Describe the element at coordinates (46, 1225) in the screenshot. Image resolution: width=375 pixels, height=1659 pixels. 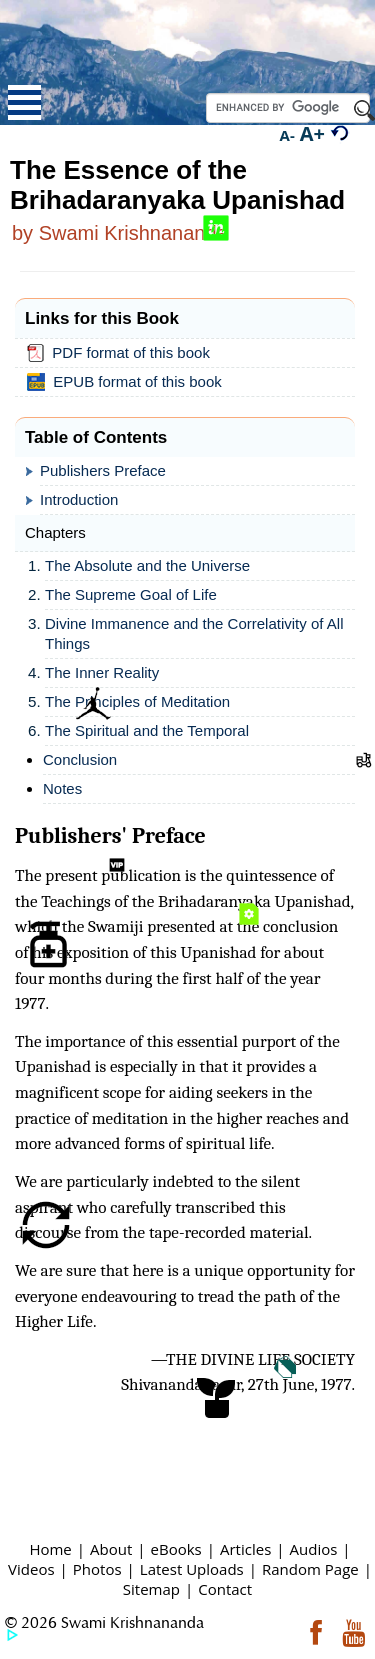
I see `refresh or reload content` at that location.